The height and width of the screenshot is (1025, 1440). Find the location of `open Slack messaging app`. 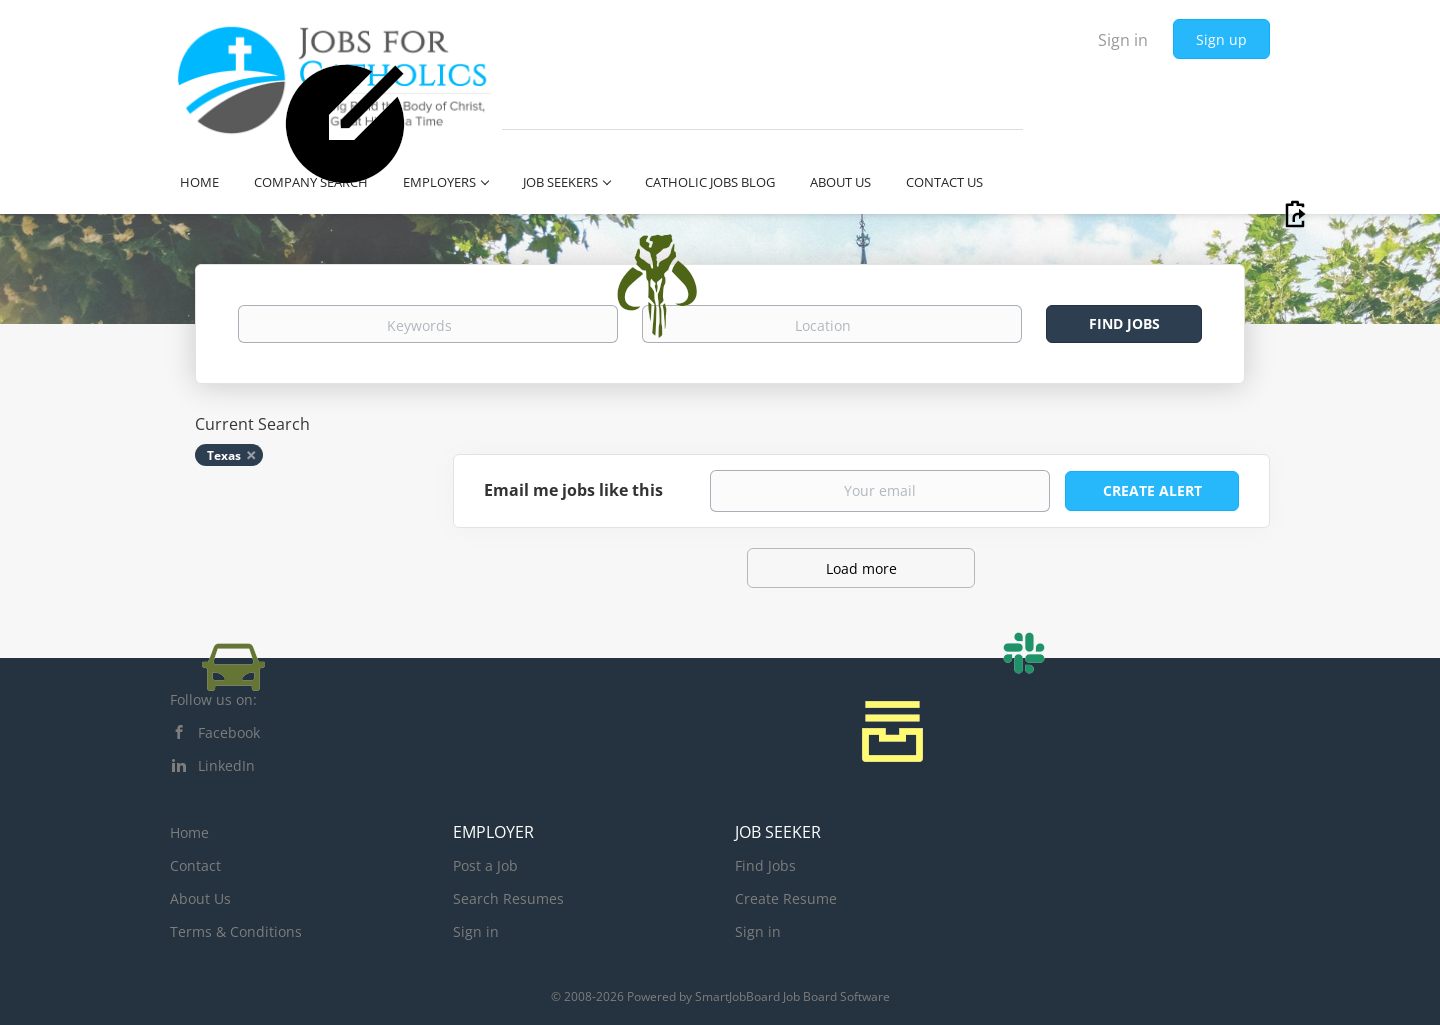

open Slack messaging app is located at coordinates (1024, 653).